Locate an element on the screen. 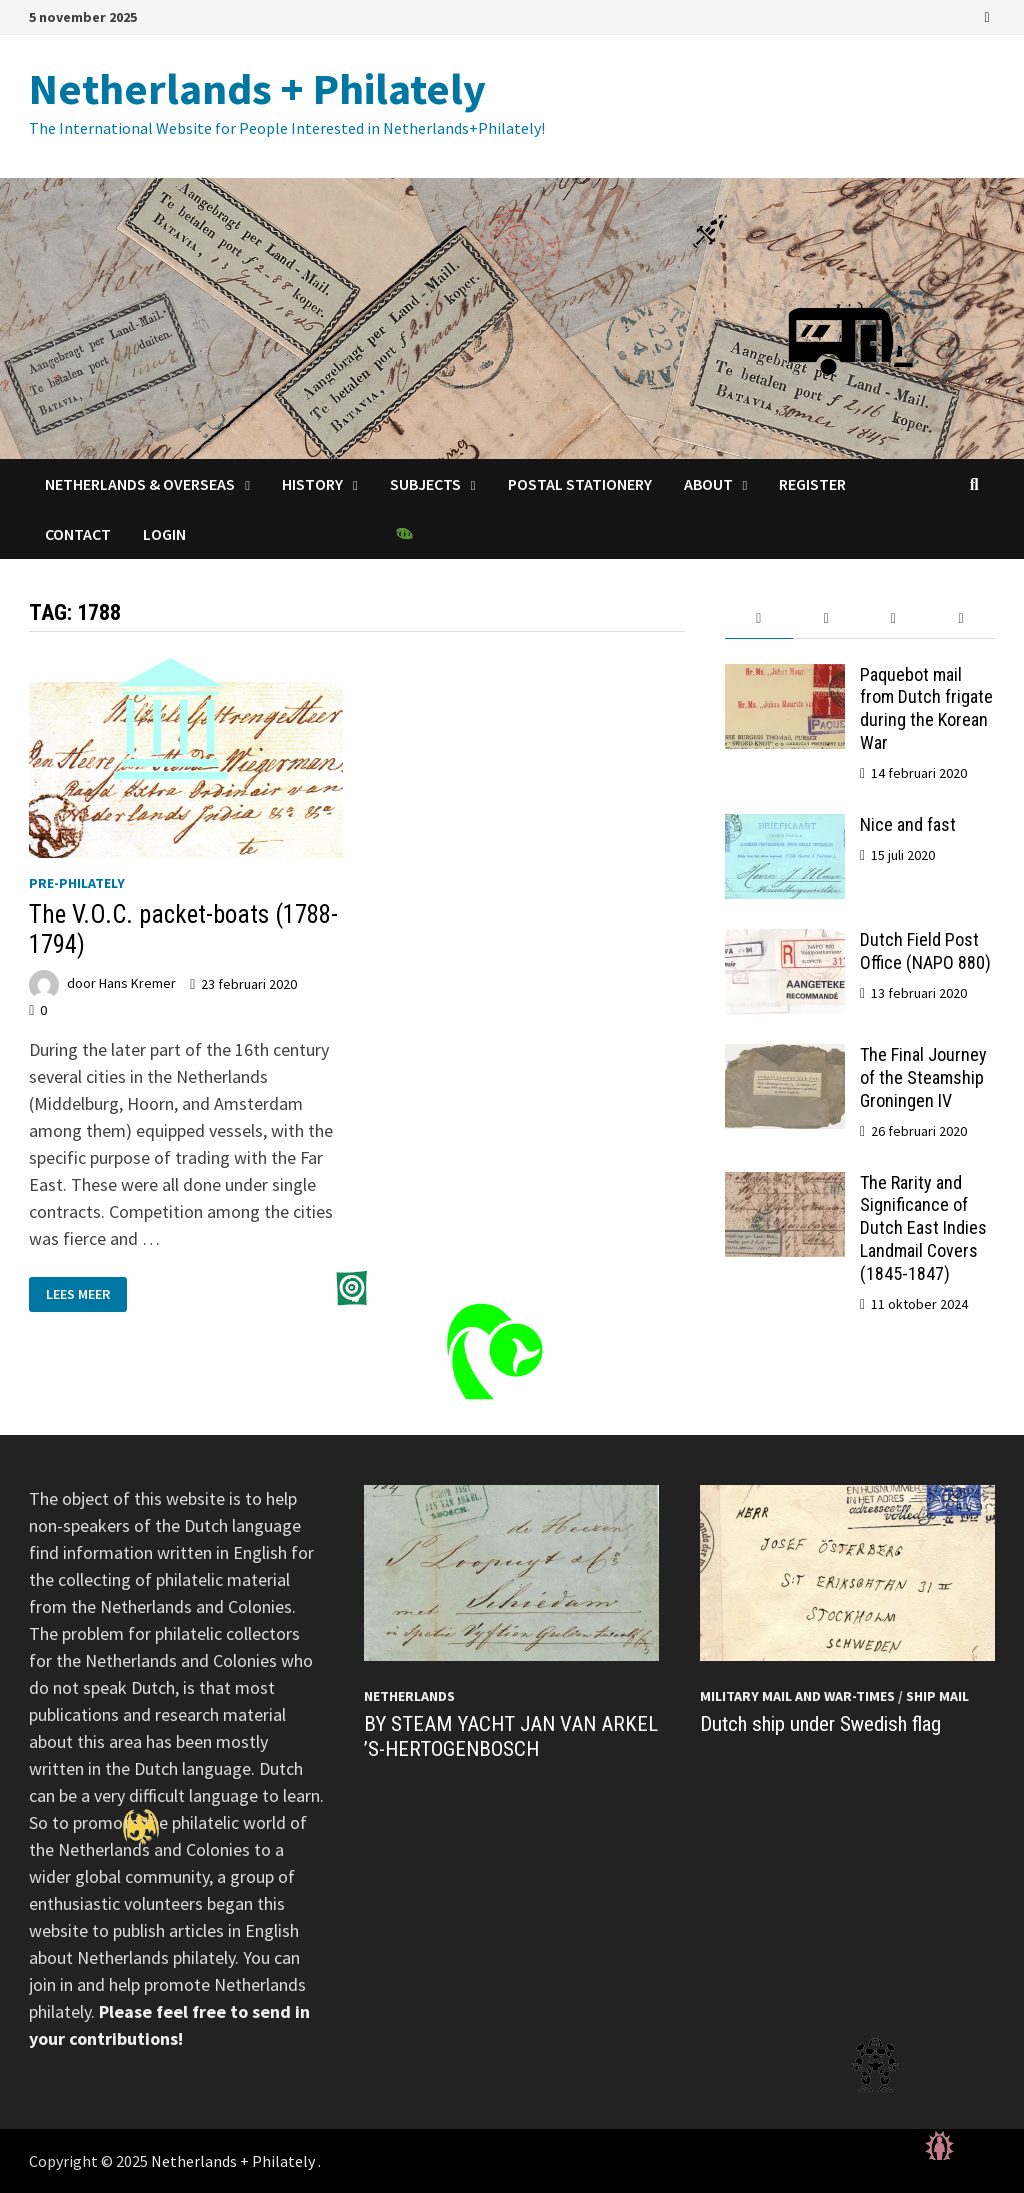 This screenshot has width=1024, height=2193. select wyvern character or creature type is located at coordinates (141, 1827).